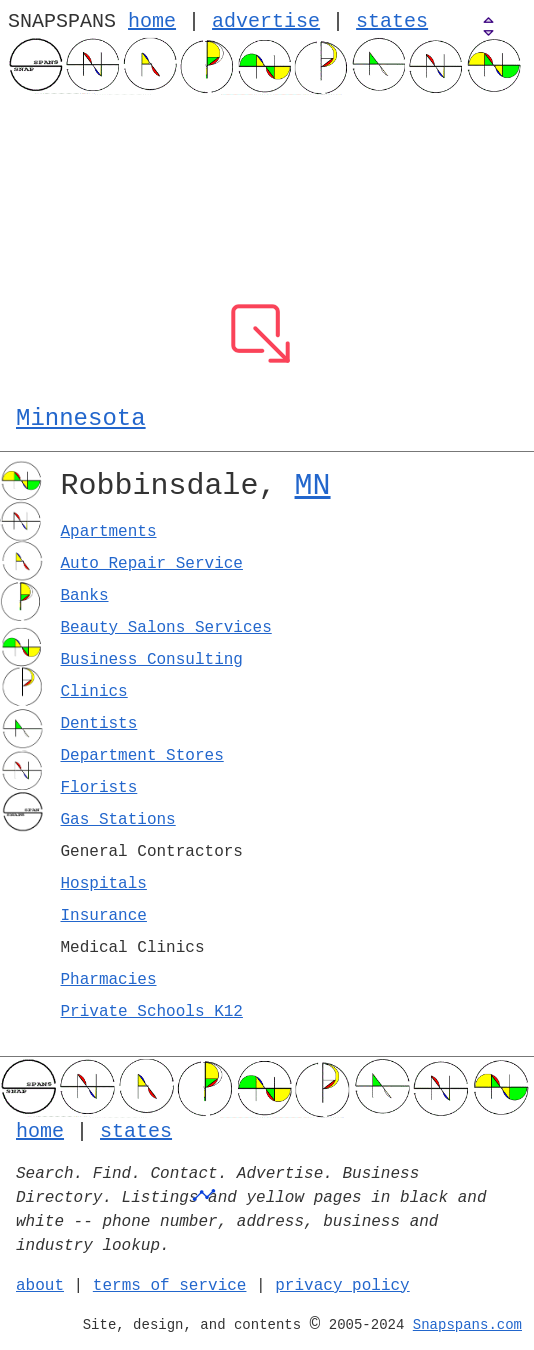 This screenshot has width=534, height=1350. Describe the element at coordinates (204, 1195) in the screenshot. I see `view analytics and statistics` at that location.